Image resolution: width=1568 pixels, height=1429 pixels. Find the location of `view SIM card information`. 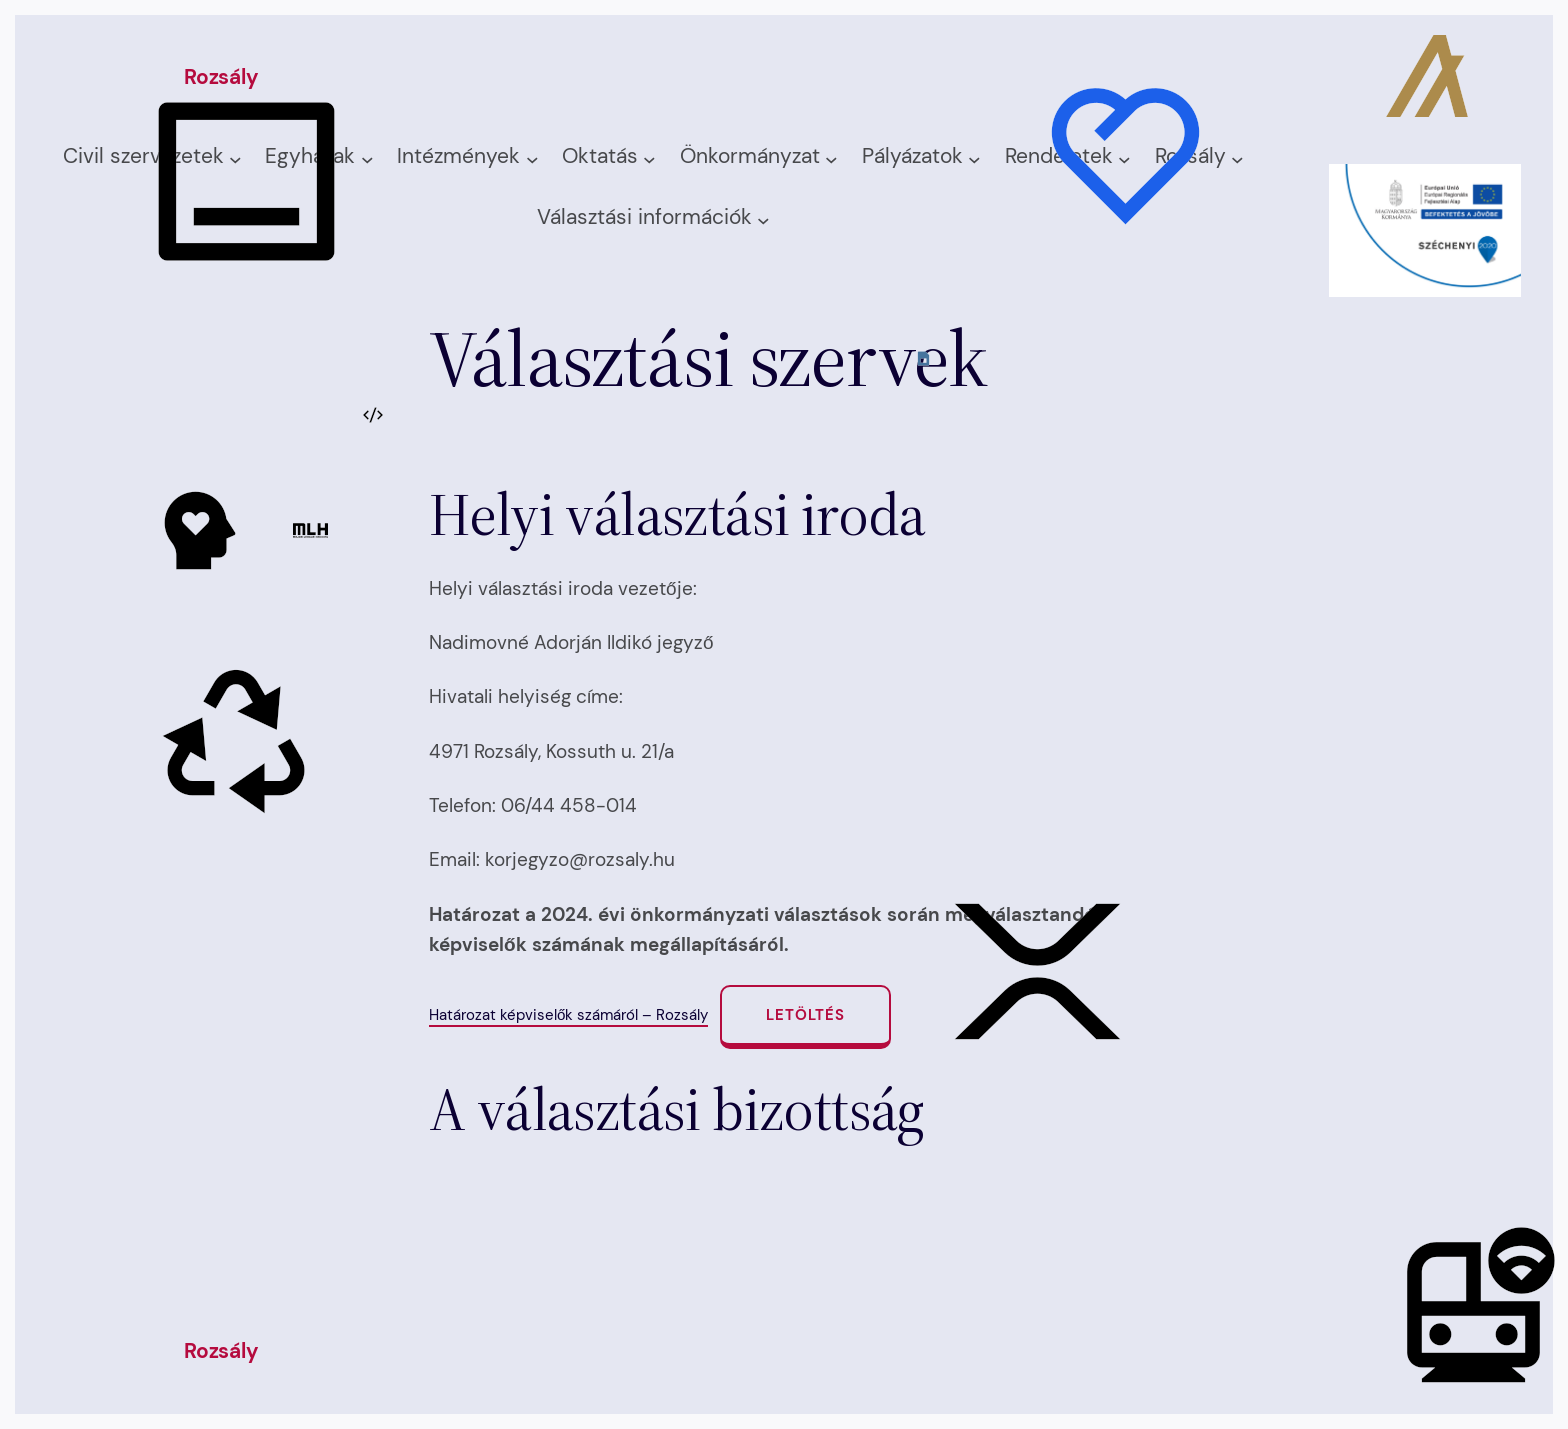

view SIM card information is located at coordinates (923, 358).